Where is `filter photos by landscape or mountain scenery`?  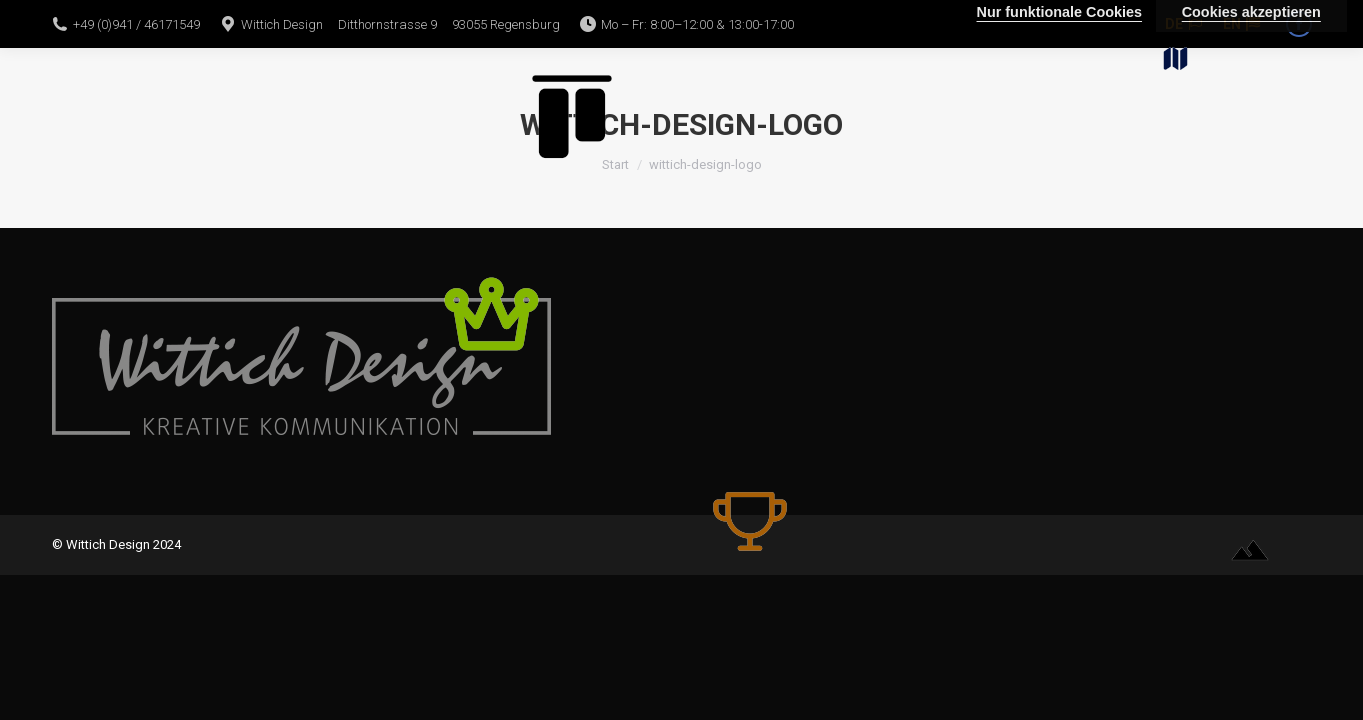 filter photos by landscape or mountain scenery is located at coordinates (1250, 550).